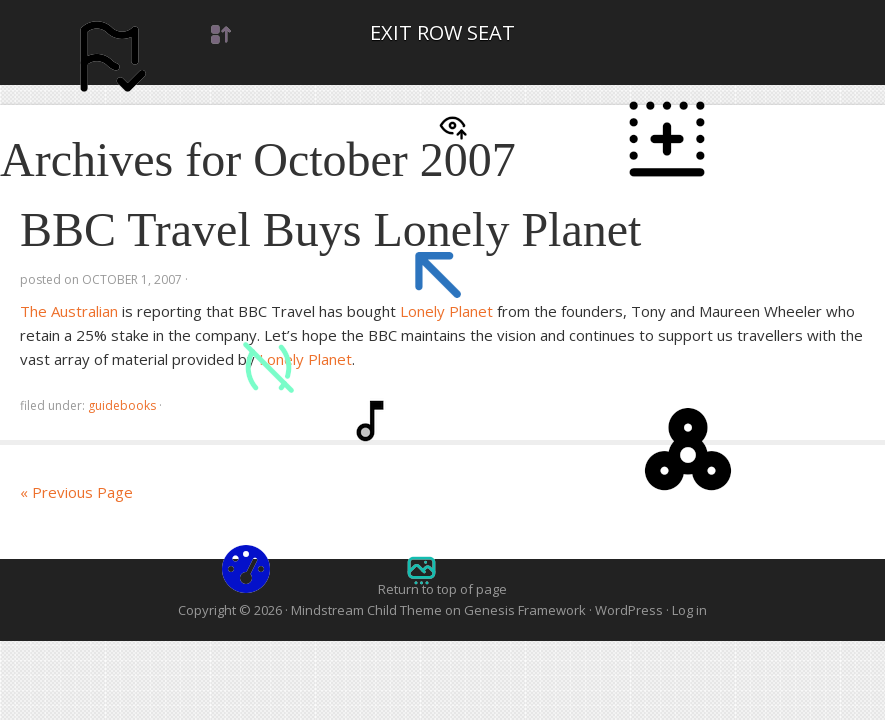 The height and width of the screenshot is (720, 885). What do you see at coordinates (109, 55) in the screenshot?
I see `mark task or item as complete` at bounding box center [109, 55].